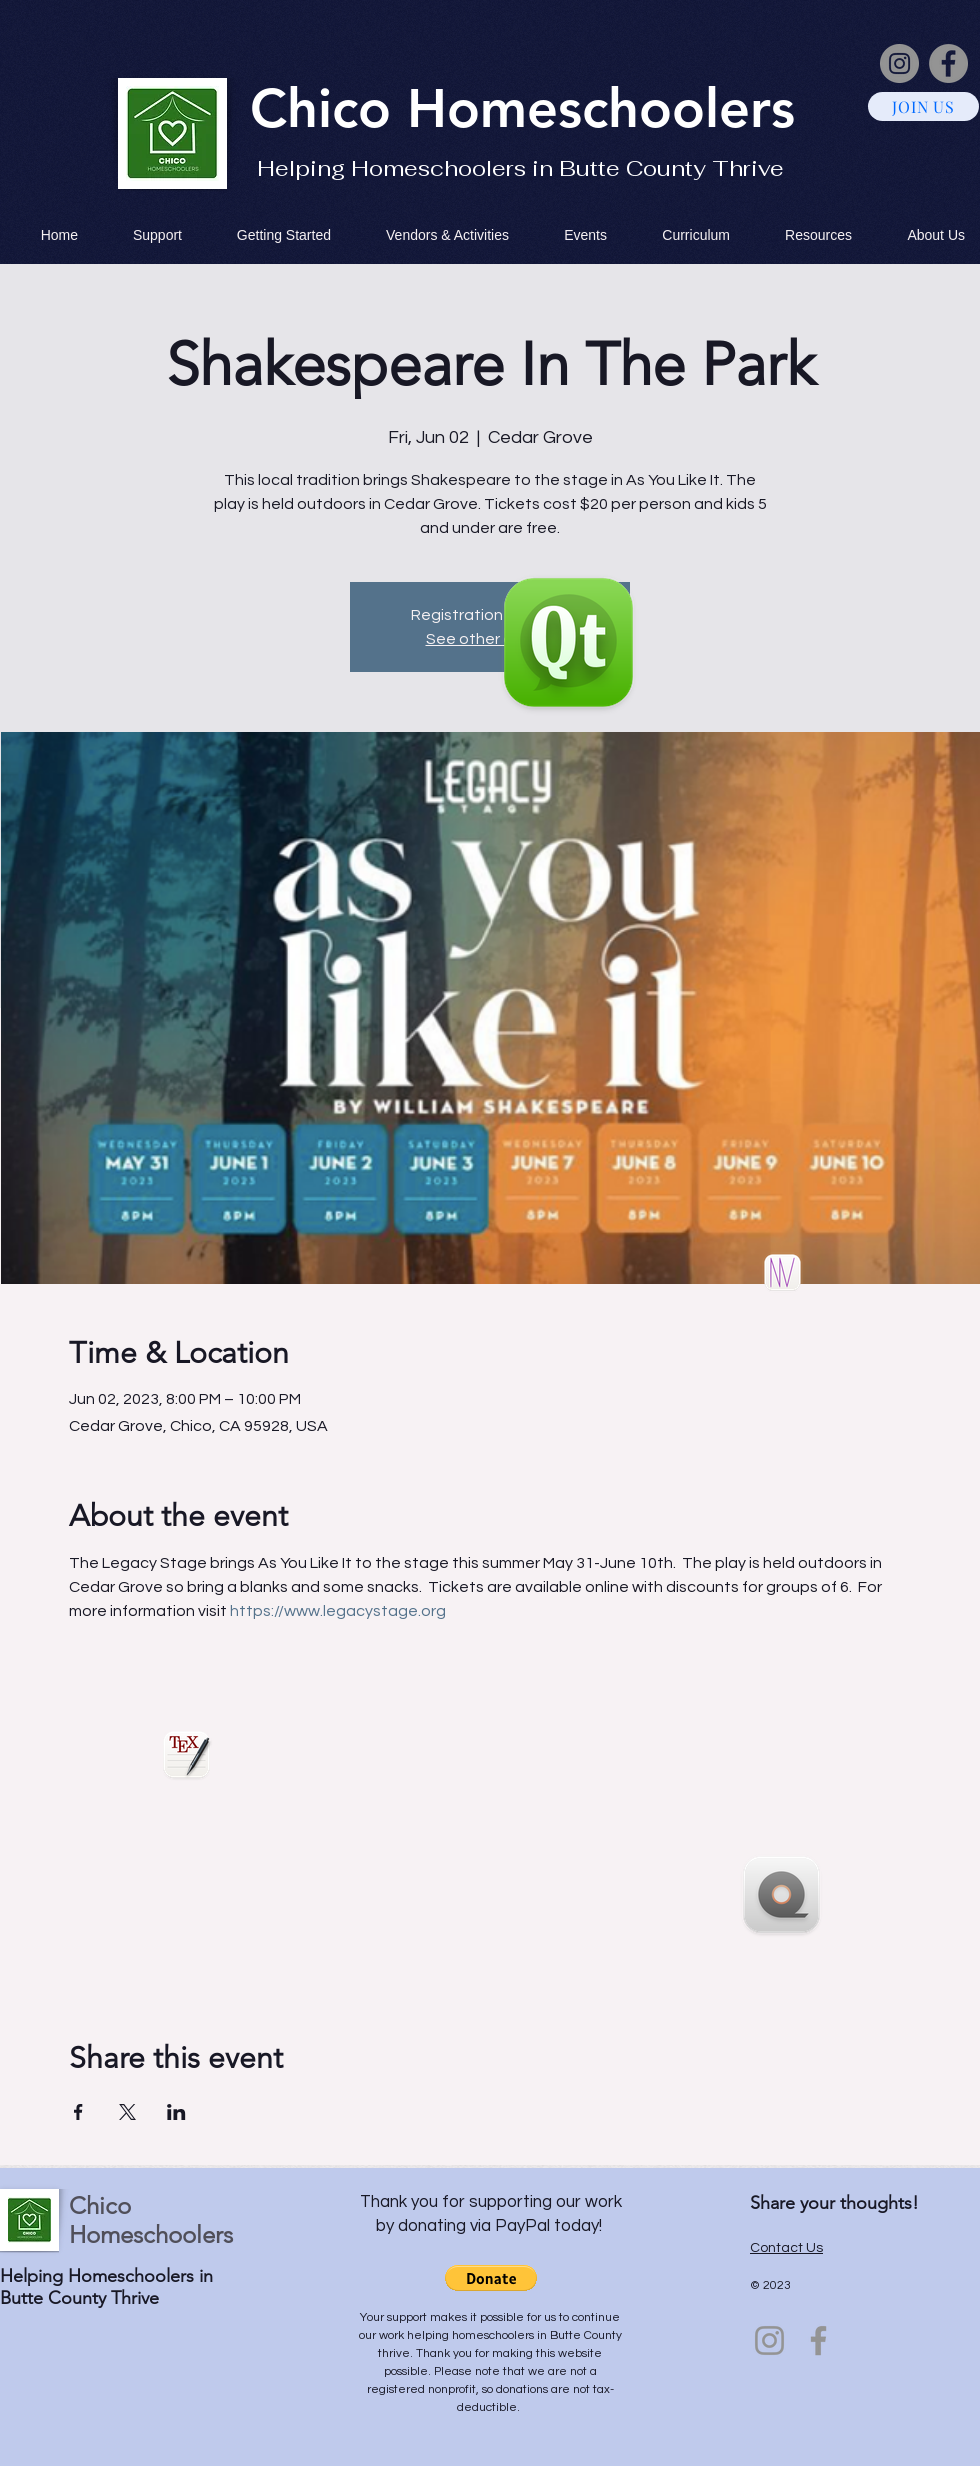 The height and width of the screenshot is (2466, 980). What do you see at coordinates (781, 1894) in the screenshot?
I see `open flatseal to manage flatpak permissions` at bounding box center [781, 1894].